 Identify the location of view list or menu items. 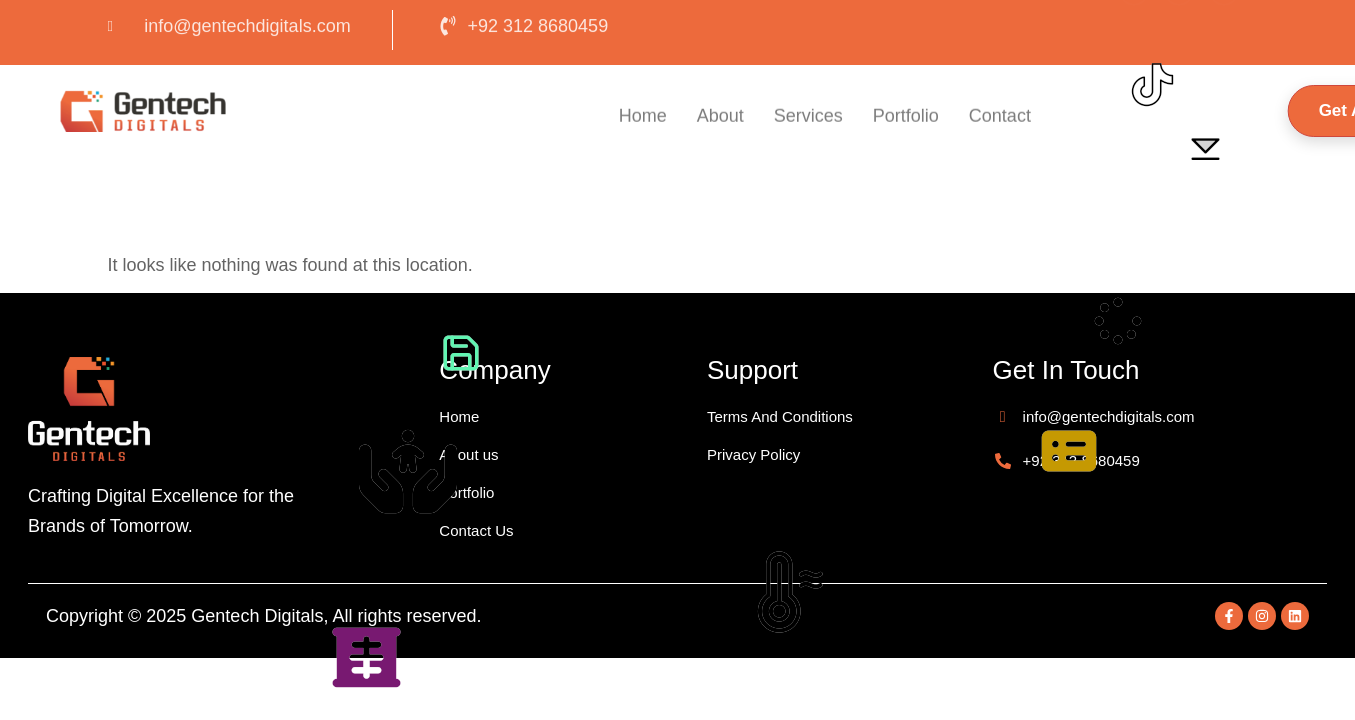
(1069, 451).